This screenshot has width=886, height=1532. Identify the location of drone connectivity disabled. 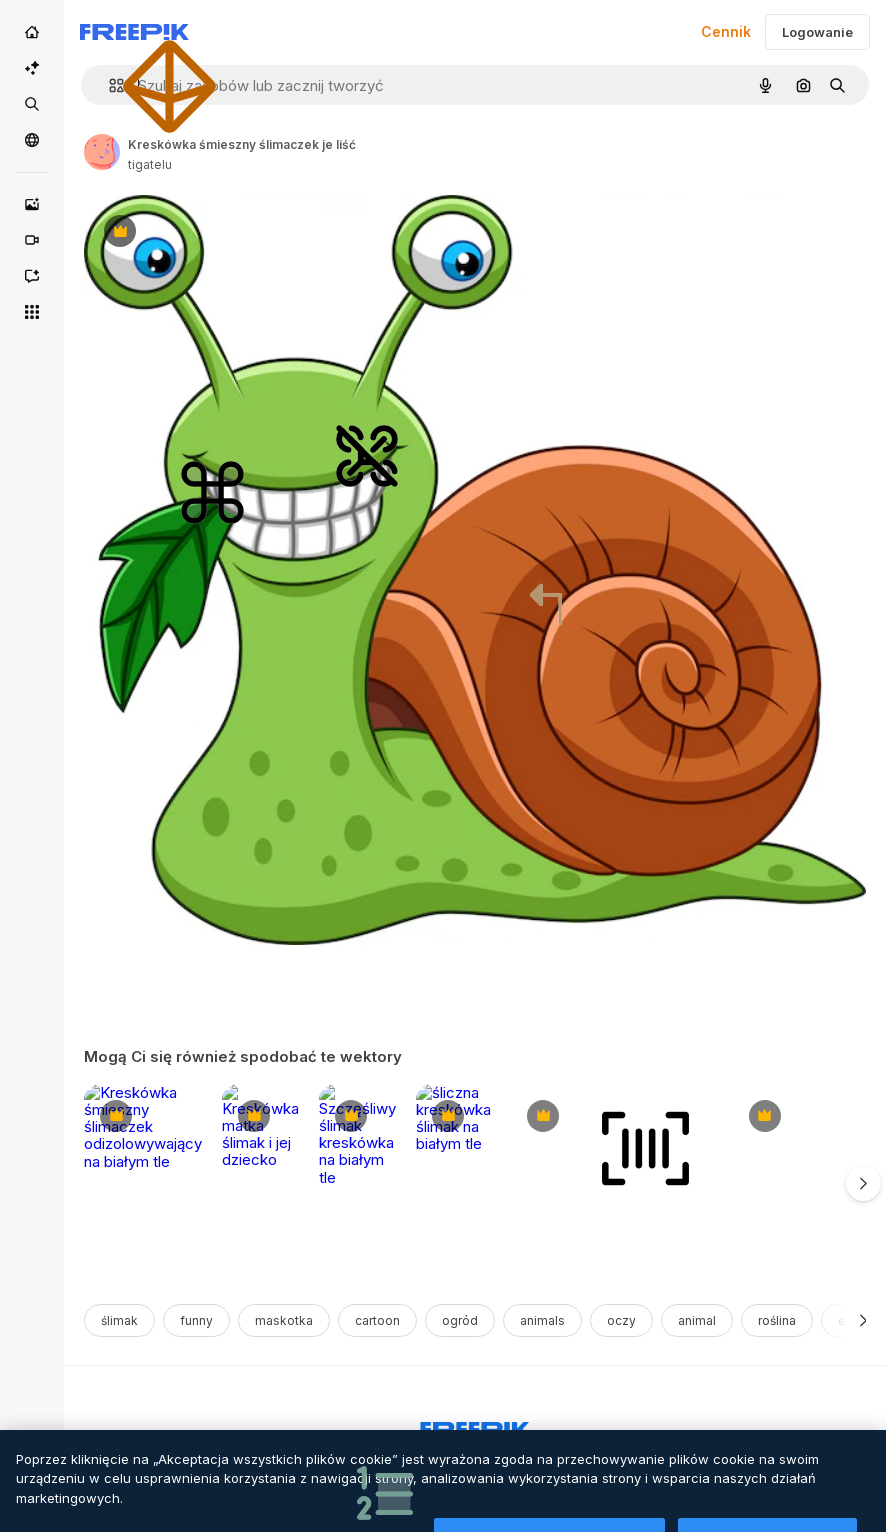
(367, 456).